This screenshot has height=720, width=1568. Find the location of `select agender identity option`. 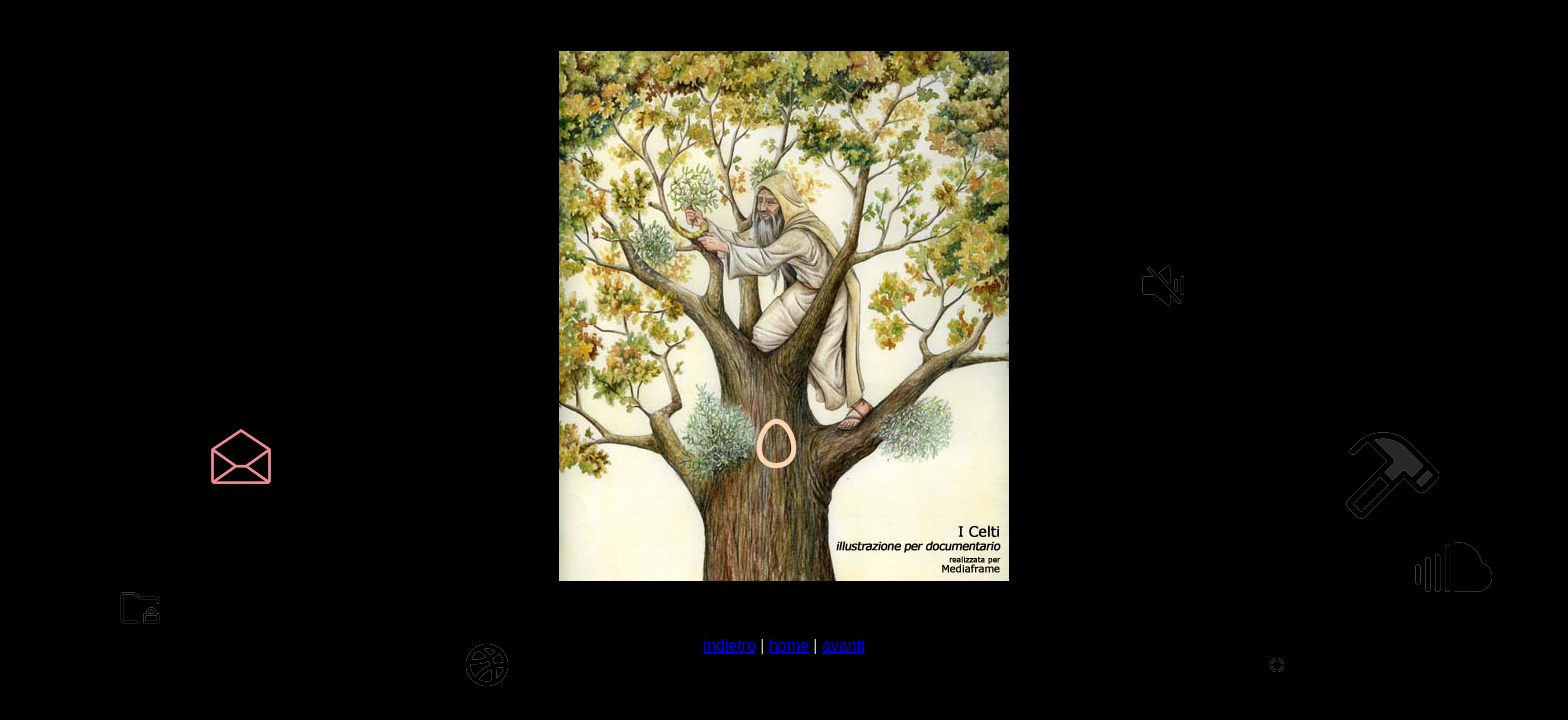

select agender identity option is located at coordinates (1277, 665).